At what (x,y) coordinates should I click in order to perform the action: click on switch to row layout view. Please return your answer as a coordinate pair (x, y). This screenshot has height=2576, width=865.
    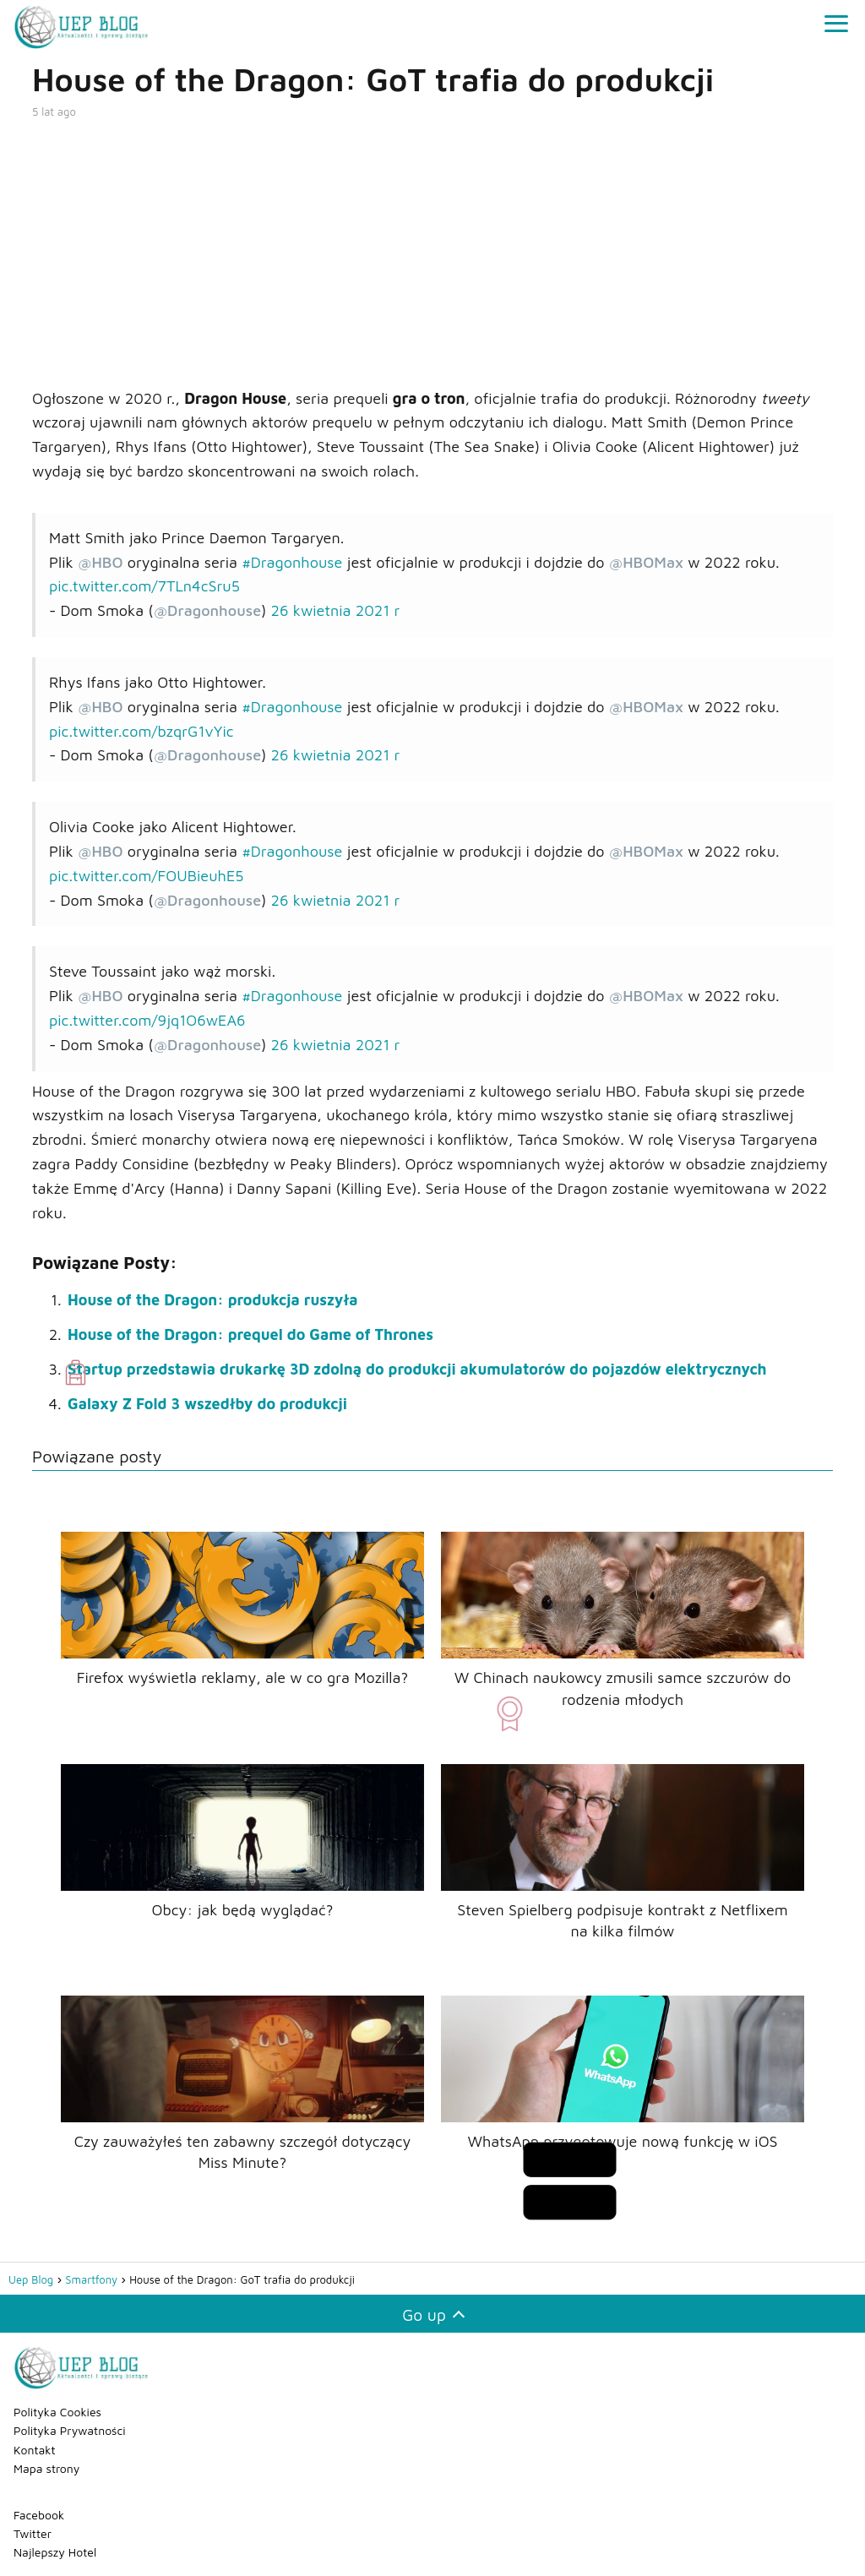
    Looking at the image, I should click on (569, 2181).